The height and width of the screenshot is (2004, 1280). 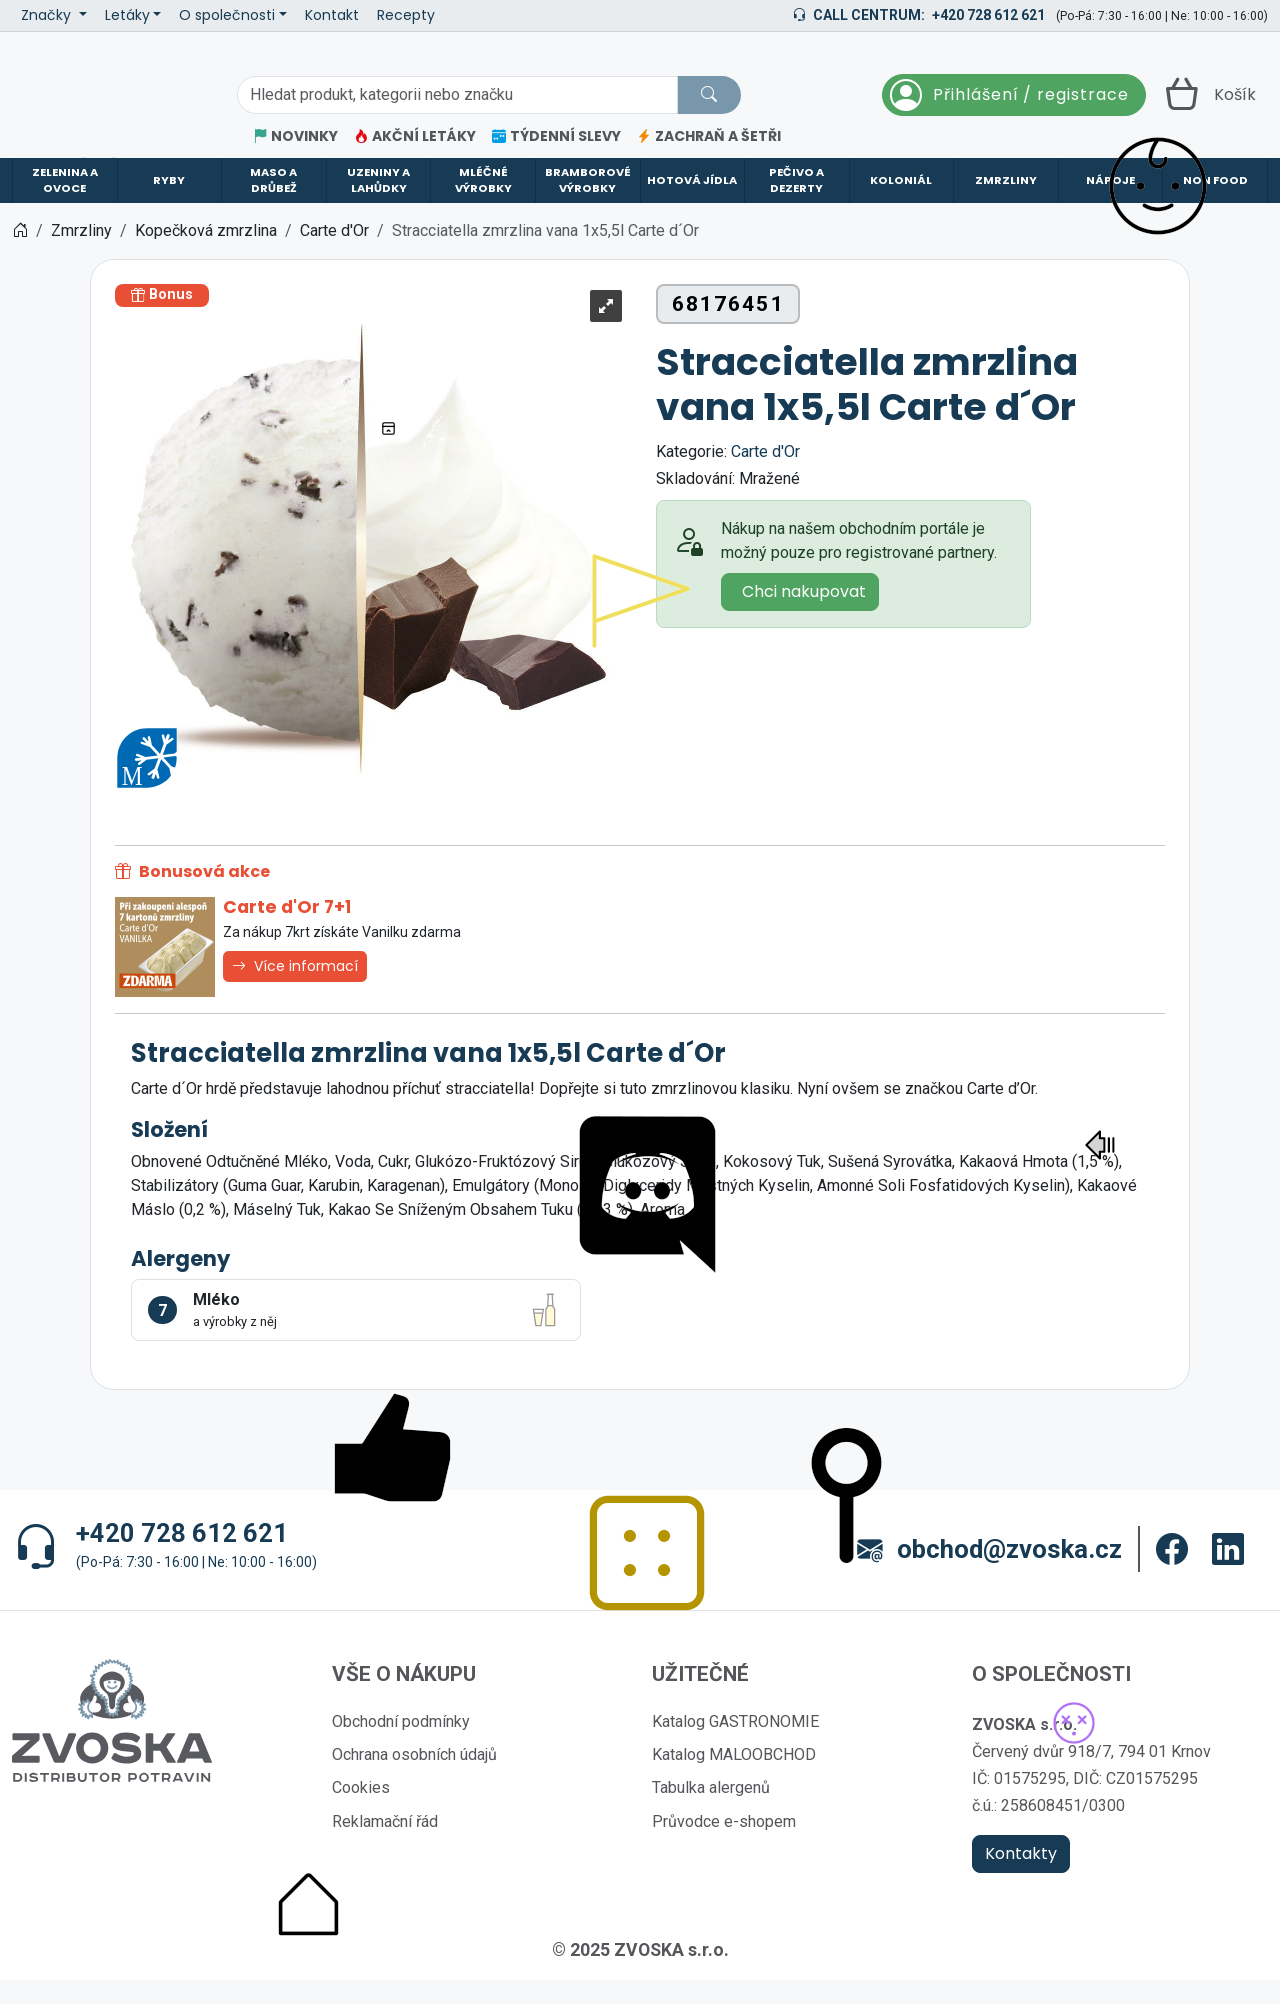 What do you see at coordinates (388, 428) in the screenshot?
I see `collapse the navigation bar` at bounding box center [388, 428].